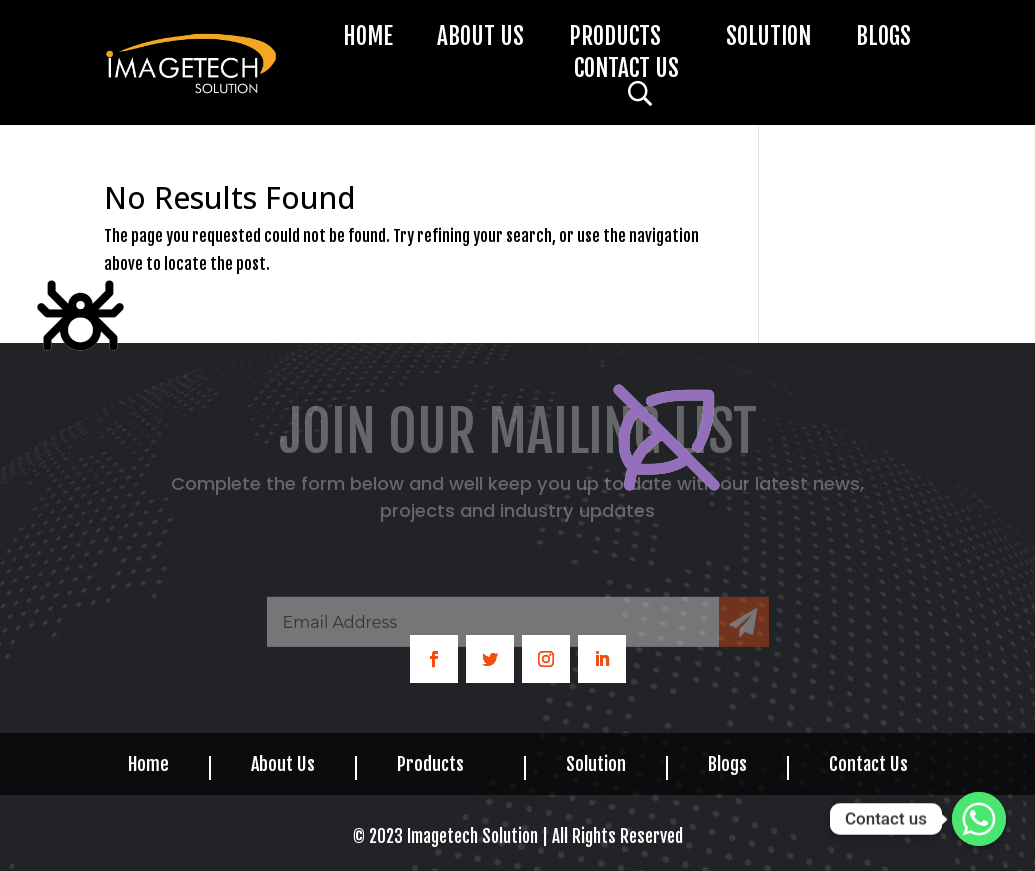  What do you see at coordinates (666, 437) in the screenshot?
I see `disable eco mode or power saving` at bounding box center [666, 437].